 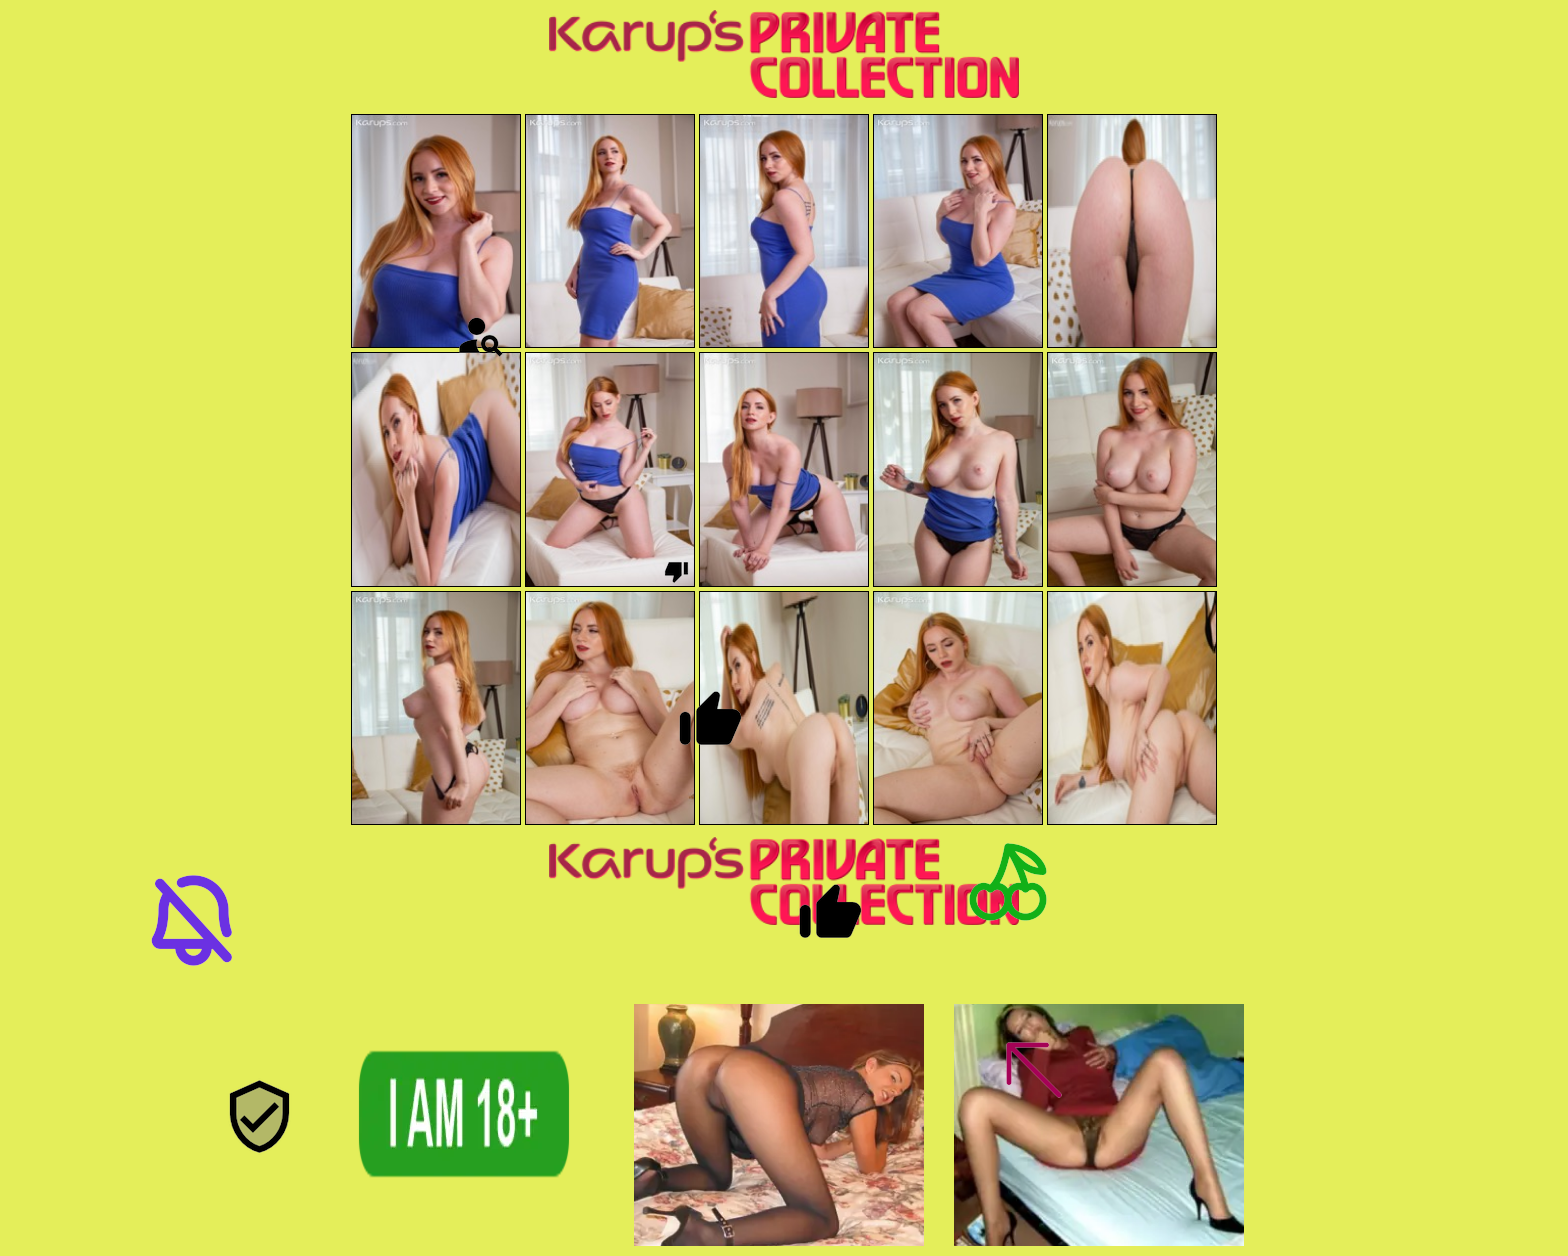 I want to click on indicates fruit or food category, so click(x=1008, y=882).